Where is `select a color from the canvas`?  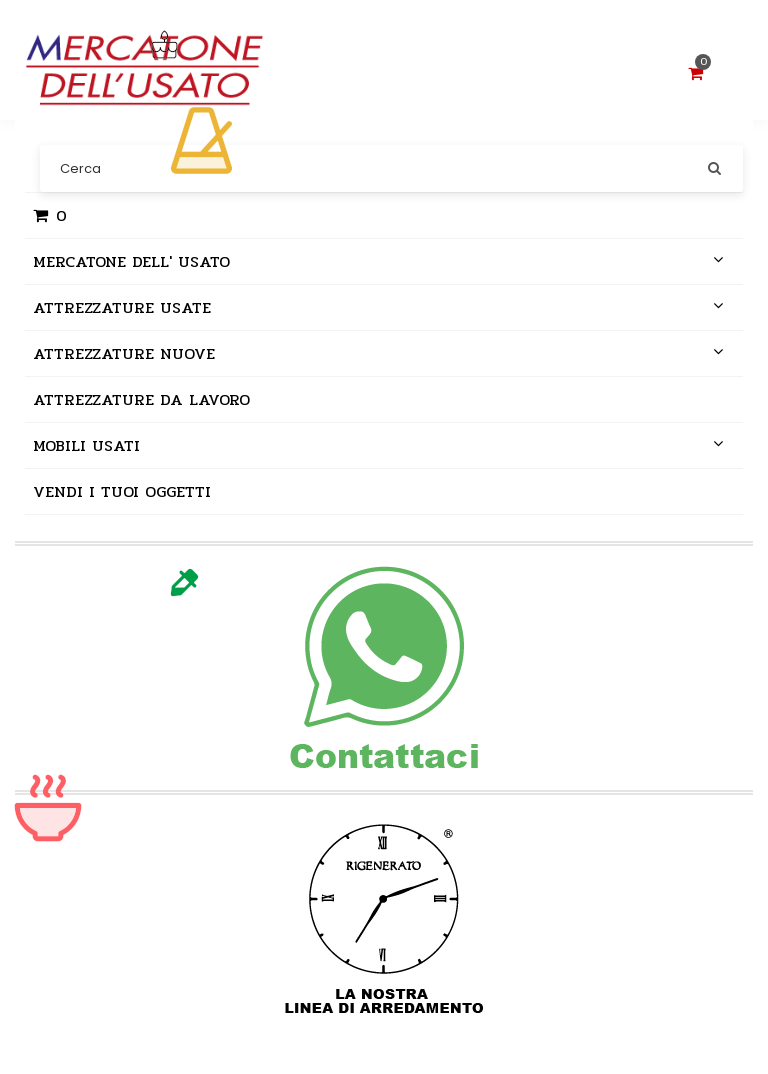 select a color from the canvas is located at coordinates (184, 582).